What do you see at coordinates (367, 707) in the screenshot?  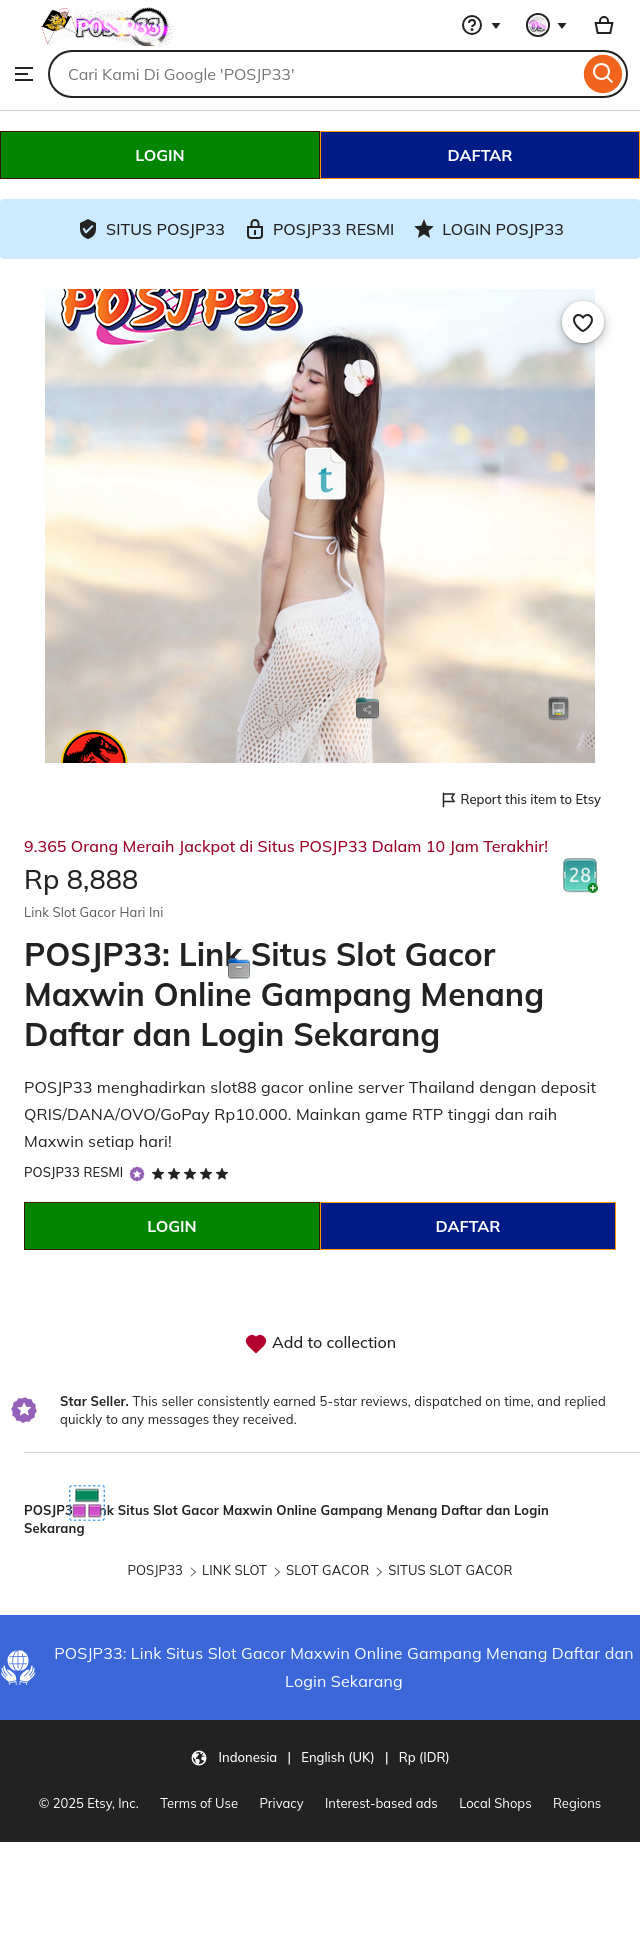 I see `access your public shared folder` at bounding box center [367, 707].